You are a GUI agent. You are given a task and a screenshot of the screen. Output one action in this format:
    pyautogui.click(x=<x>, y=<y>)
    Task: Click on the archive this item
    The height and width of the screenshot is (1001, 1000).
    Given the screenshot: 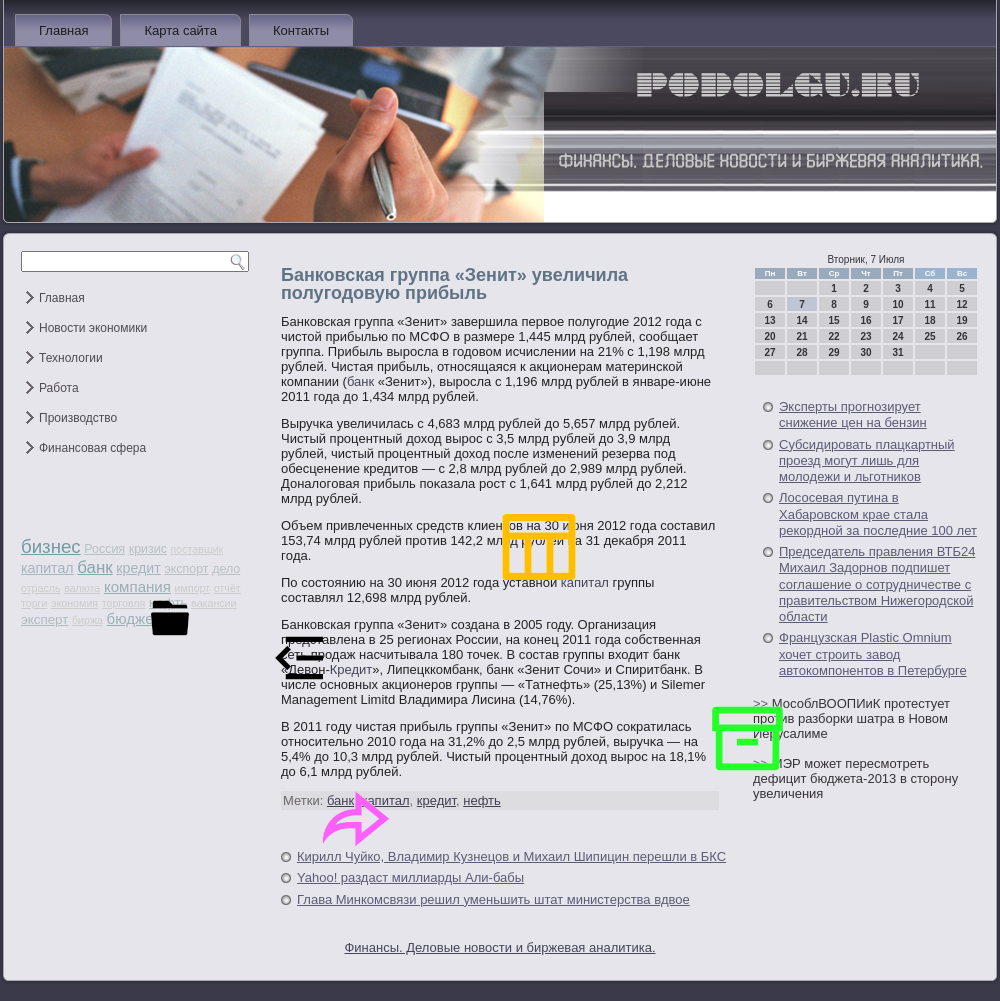 What is the action you would take?
    pyautogui.click(x=747, y=738)
    